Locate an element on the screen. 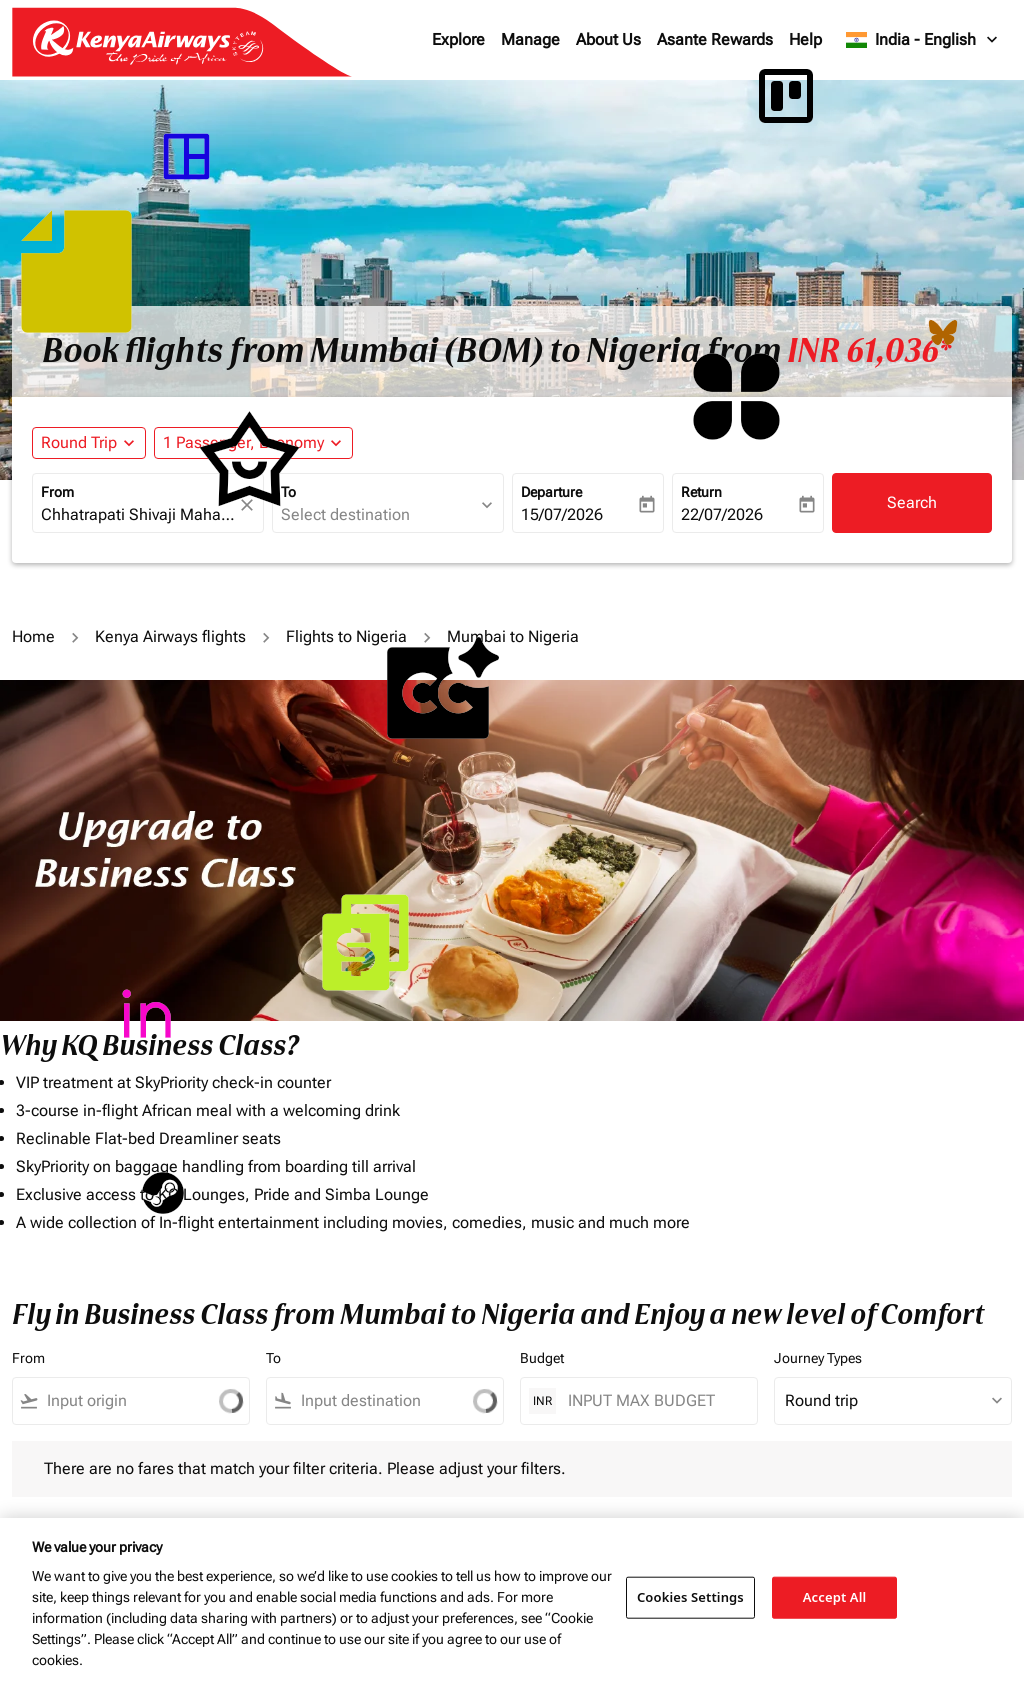 The image size is (1024, 1681). view currency or financial documents is located at coordinates (365, 942).